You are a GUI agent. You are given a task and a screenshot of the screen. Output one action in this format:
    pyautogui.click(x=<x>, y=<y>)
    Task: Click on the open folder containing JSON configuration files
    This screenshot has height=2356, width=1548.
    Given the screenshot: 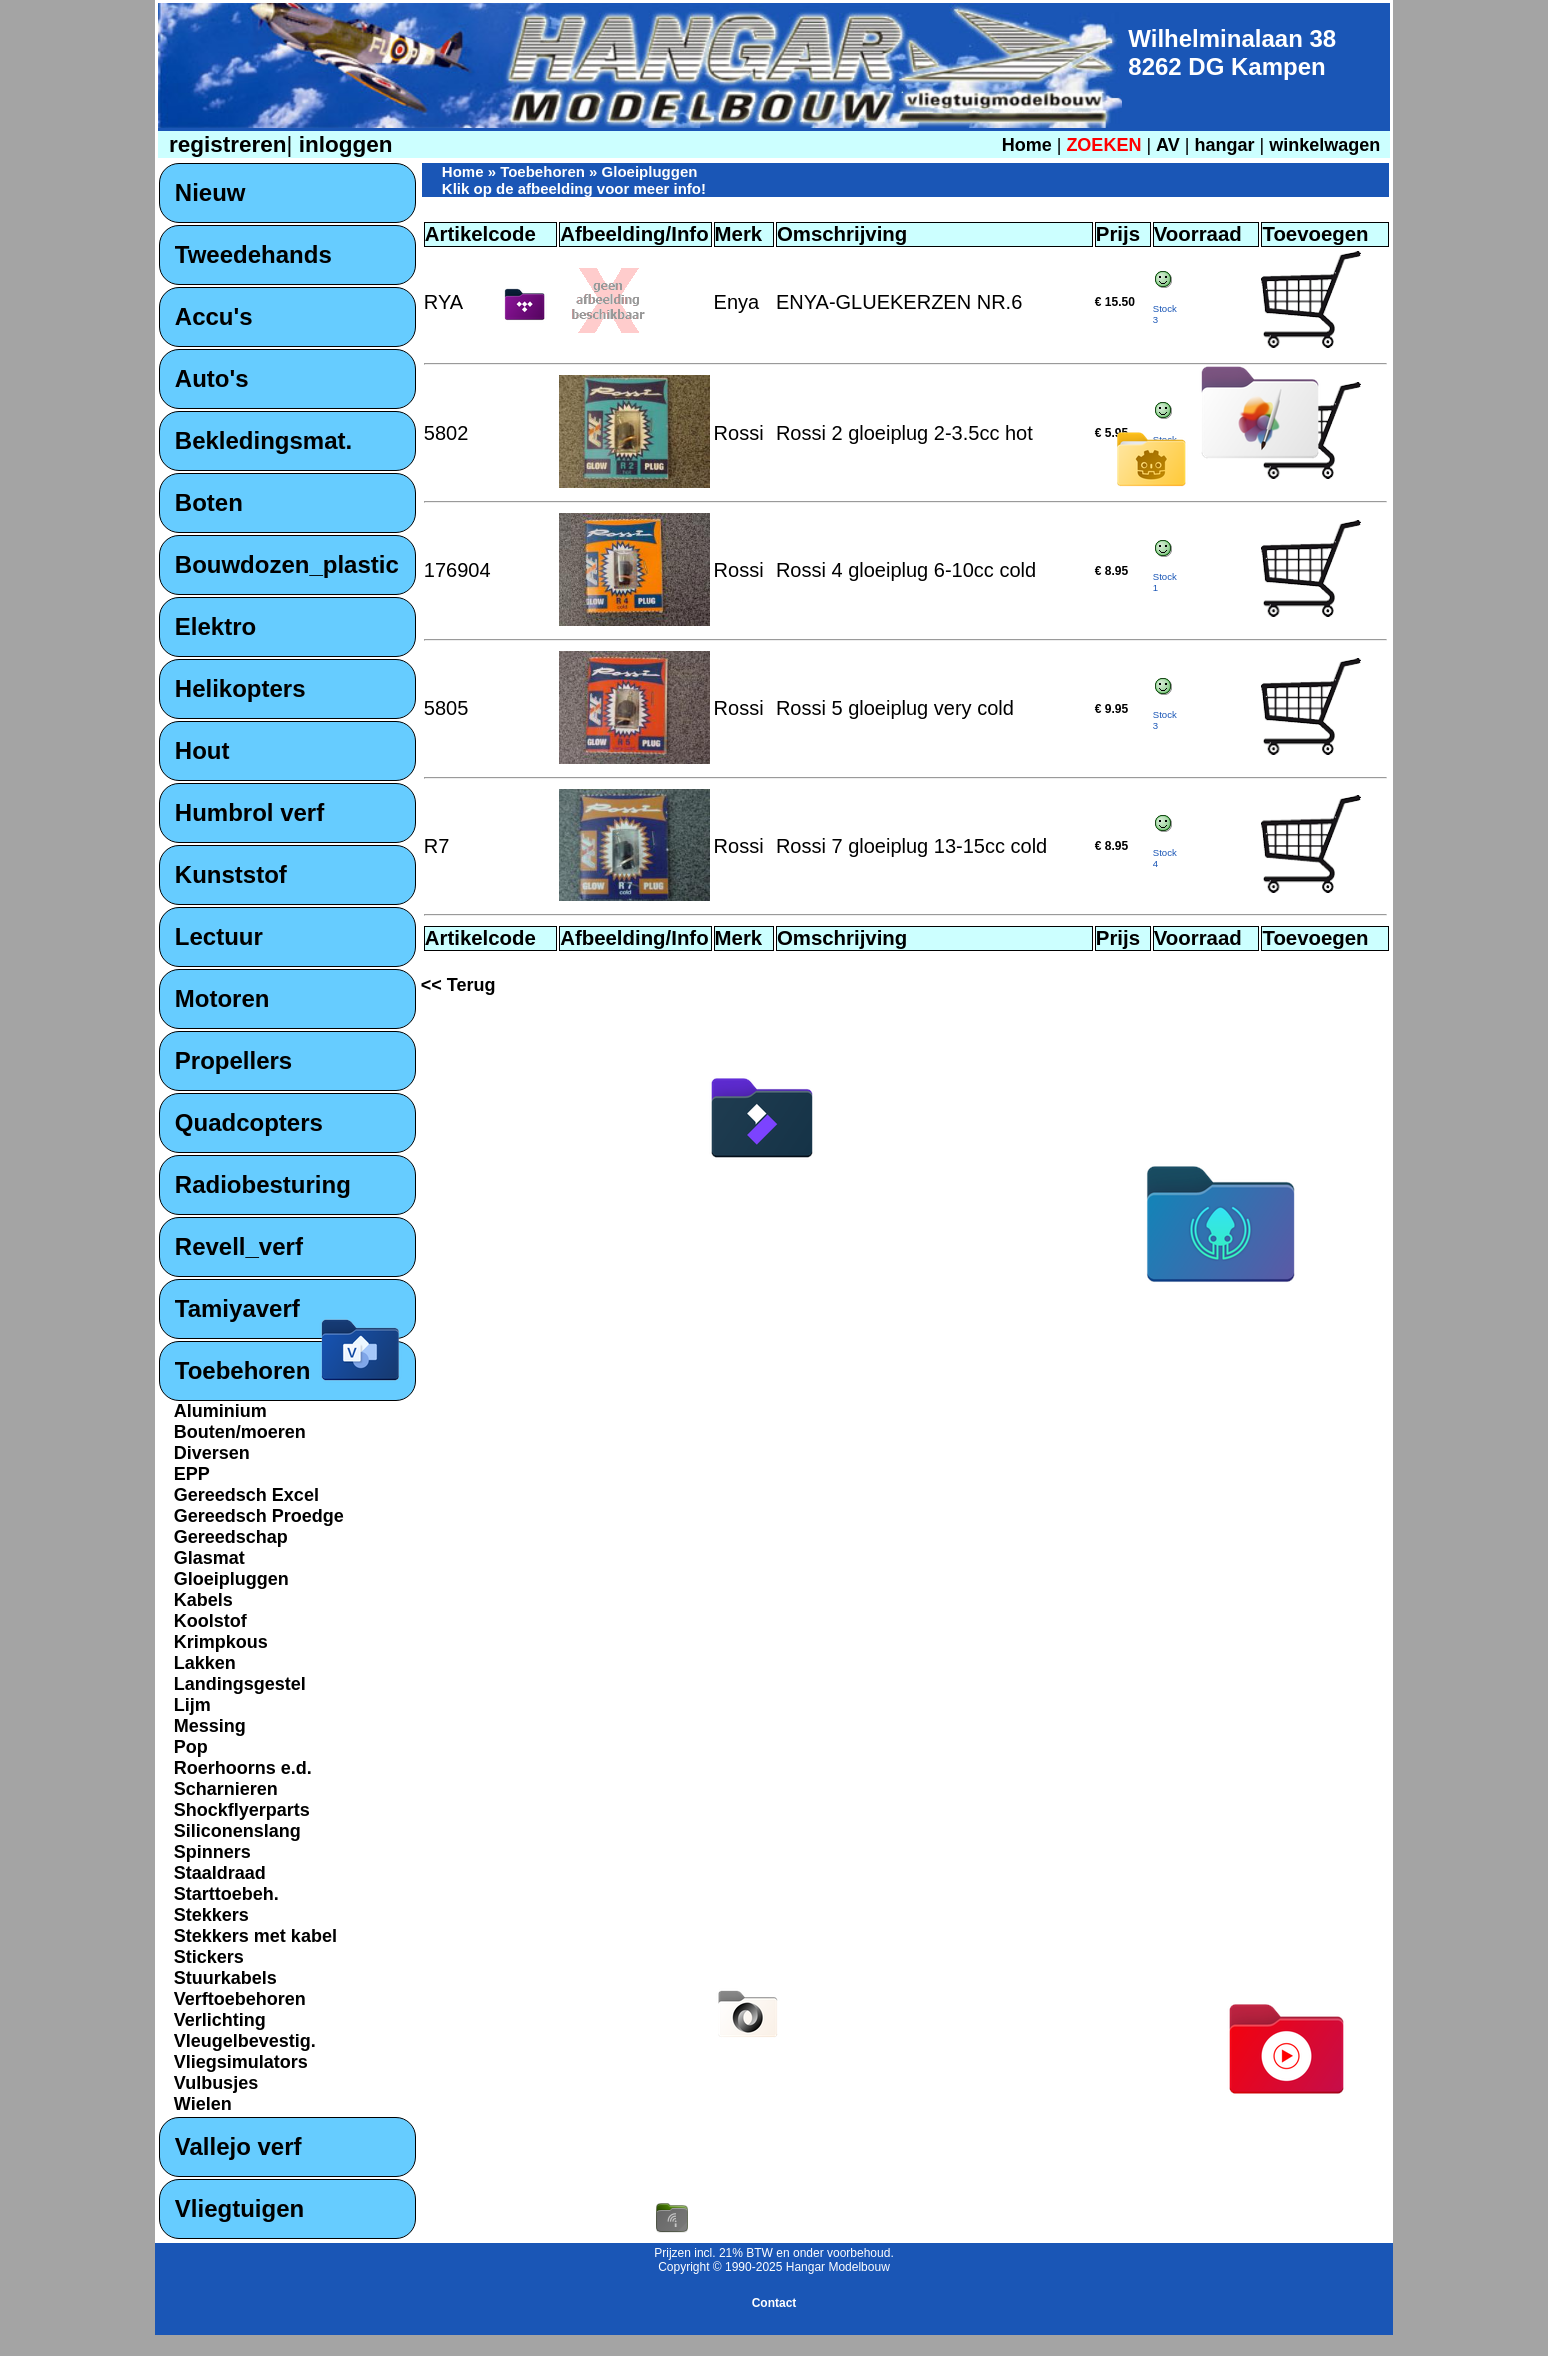 What is the action you would take?
    pyautogui.click(x=747, y=2015)
    